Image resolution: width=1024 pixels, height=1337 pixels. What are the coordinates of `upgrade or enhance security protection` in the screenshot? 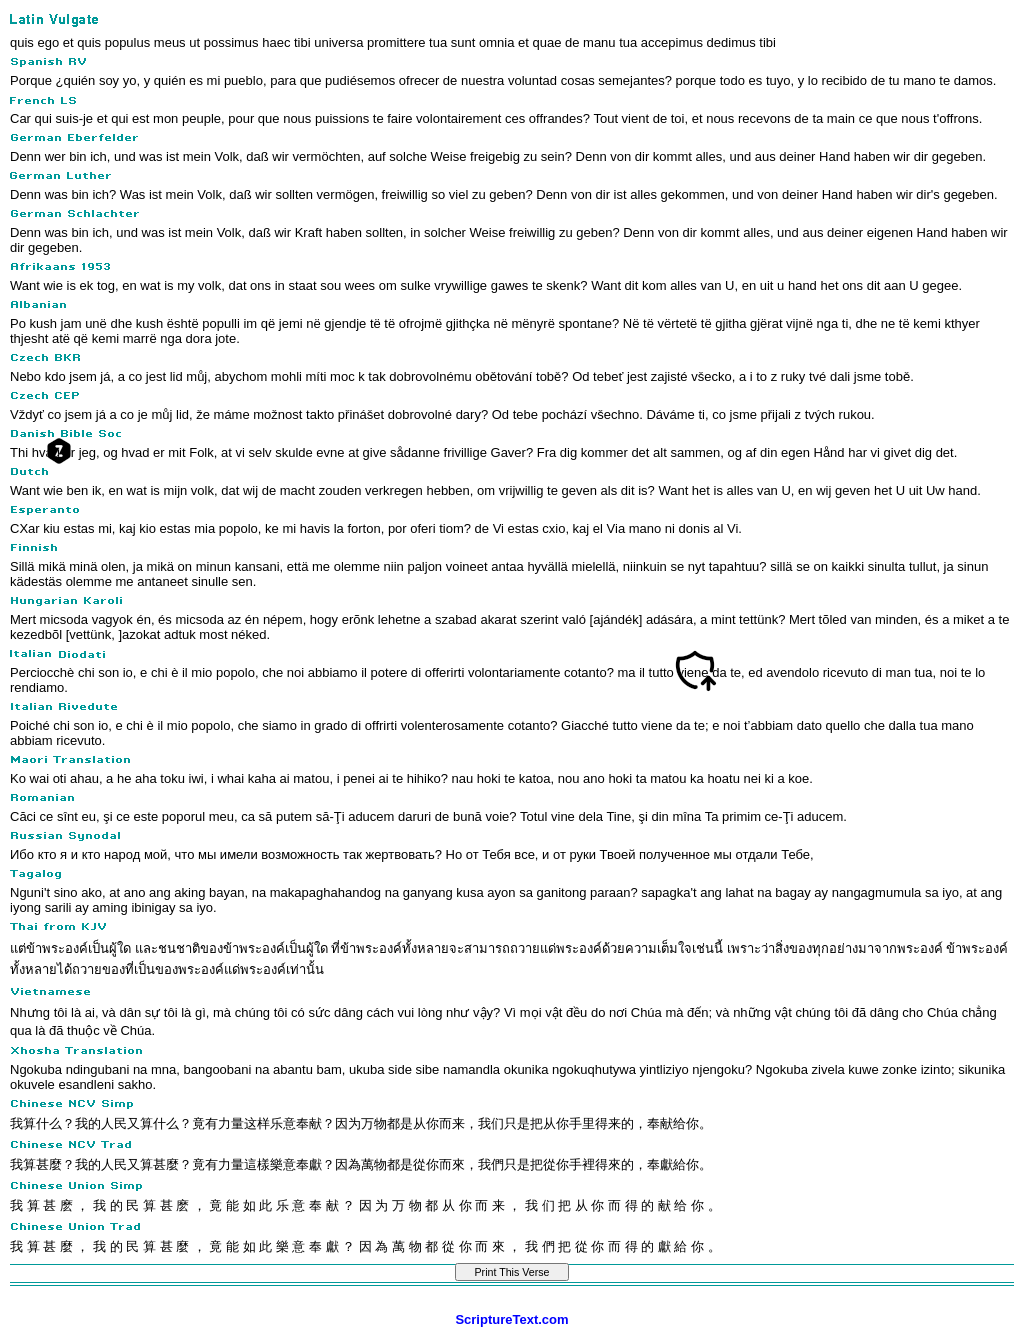 It's located at (695, 670).